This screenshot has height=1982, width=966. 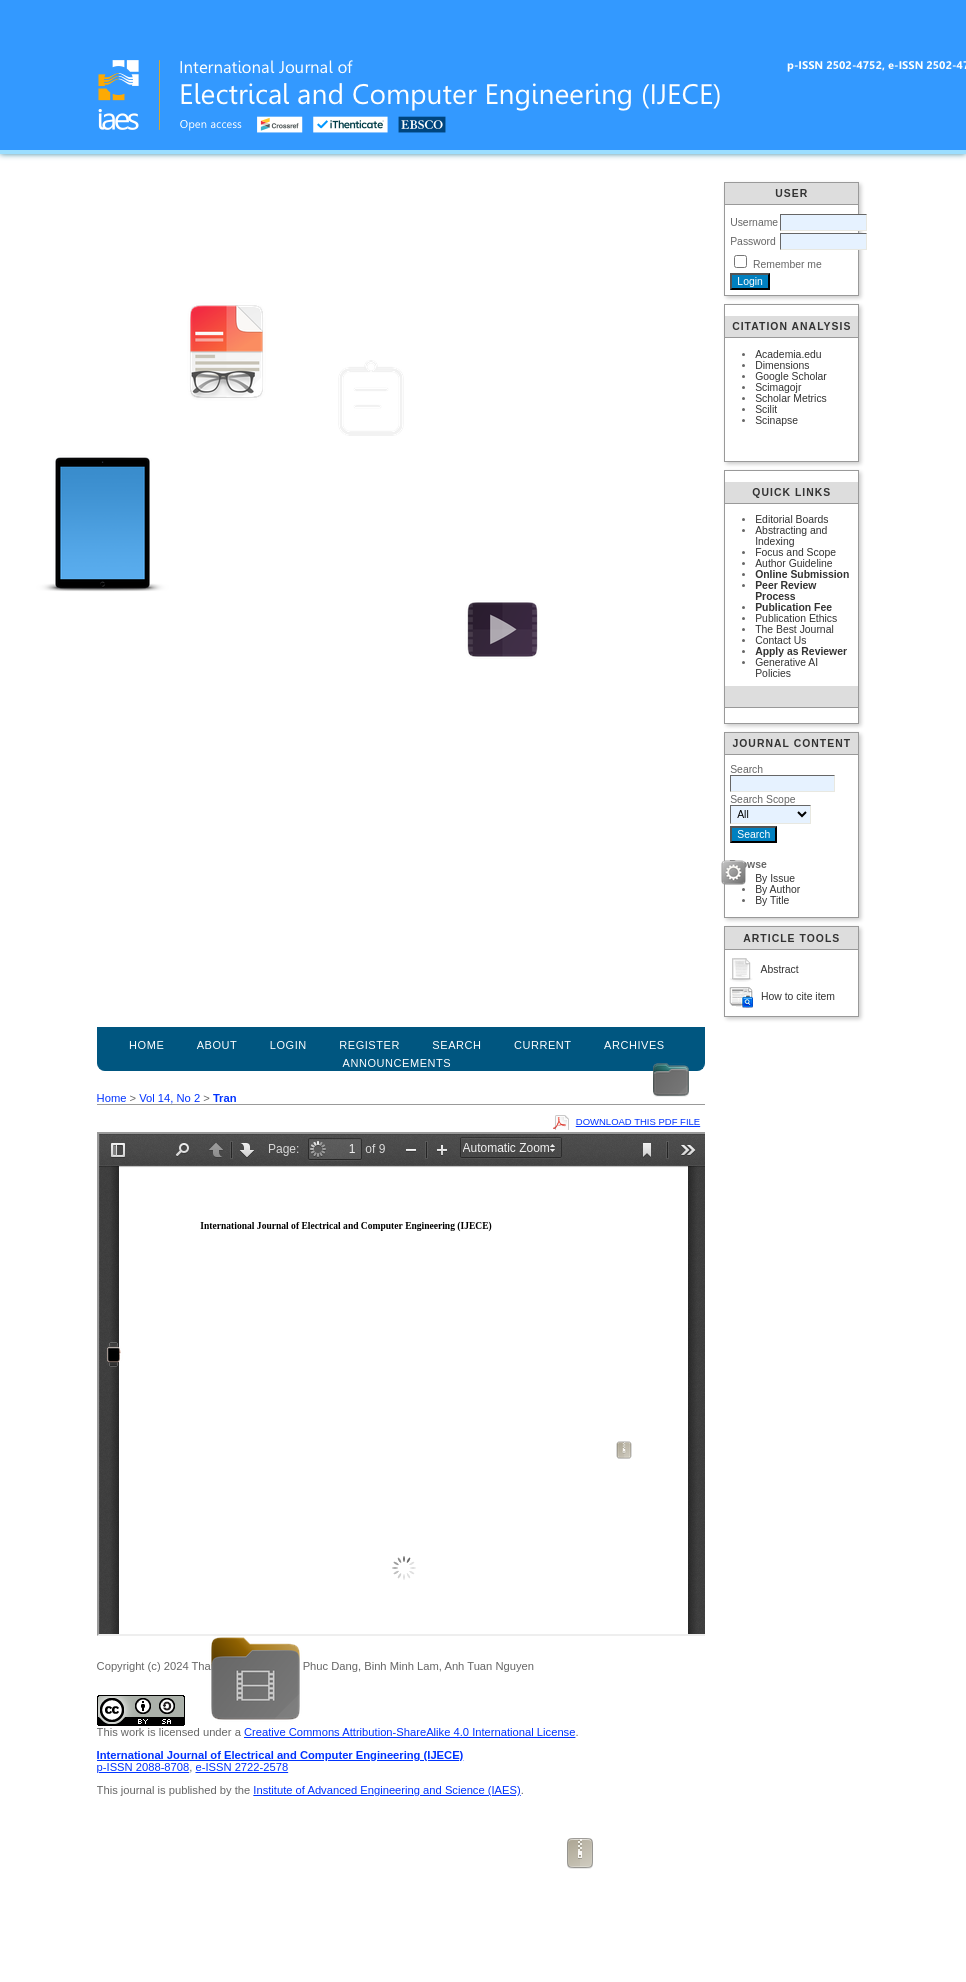 I want to click on open your videos folder, so click(x=255, y=1678).